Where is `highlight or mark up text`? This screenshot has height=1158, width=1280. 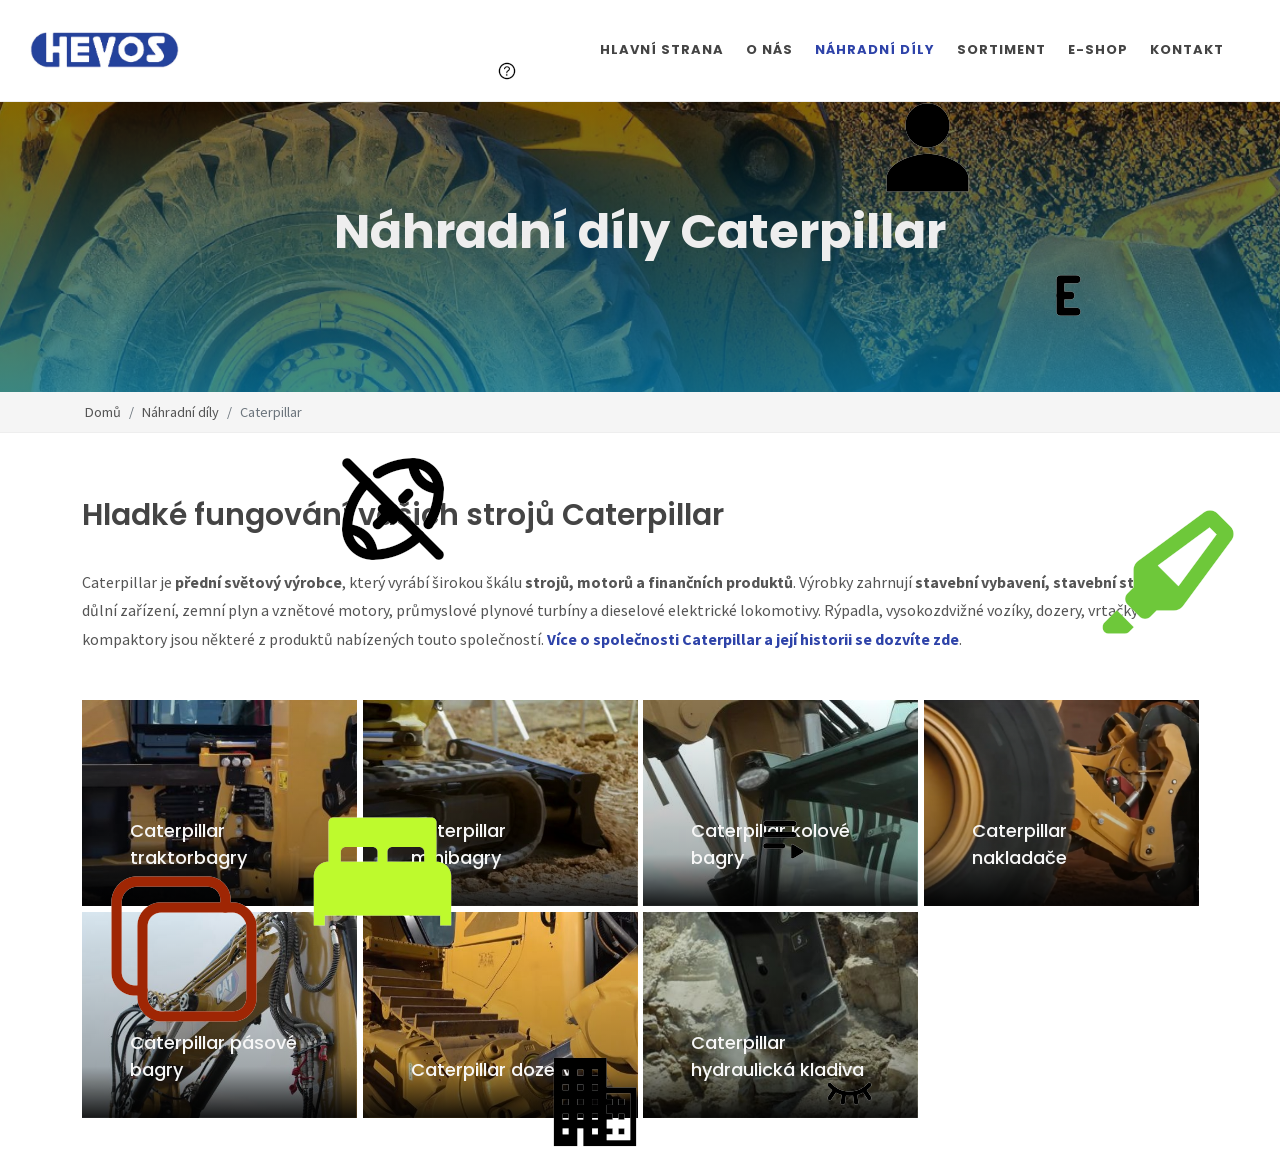
highlight or mark up text is located at coordinates (1172, 572).